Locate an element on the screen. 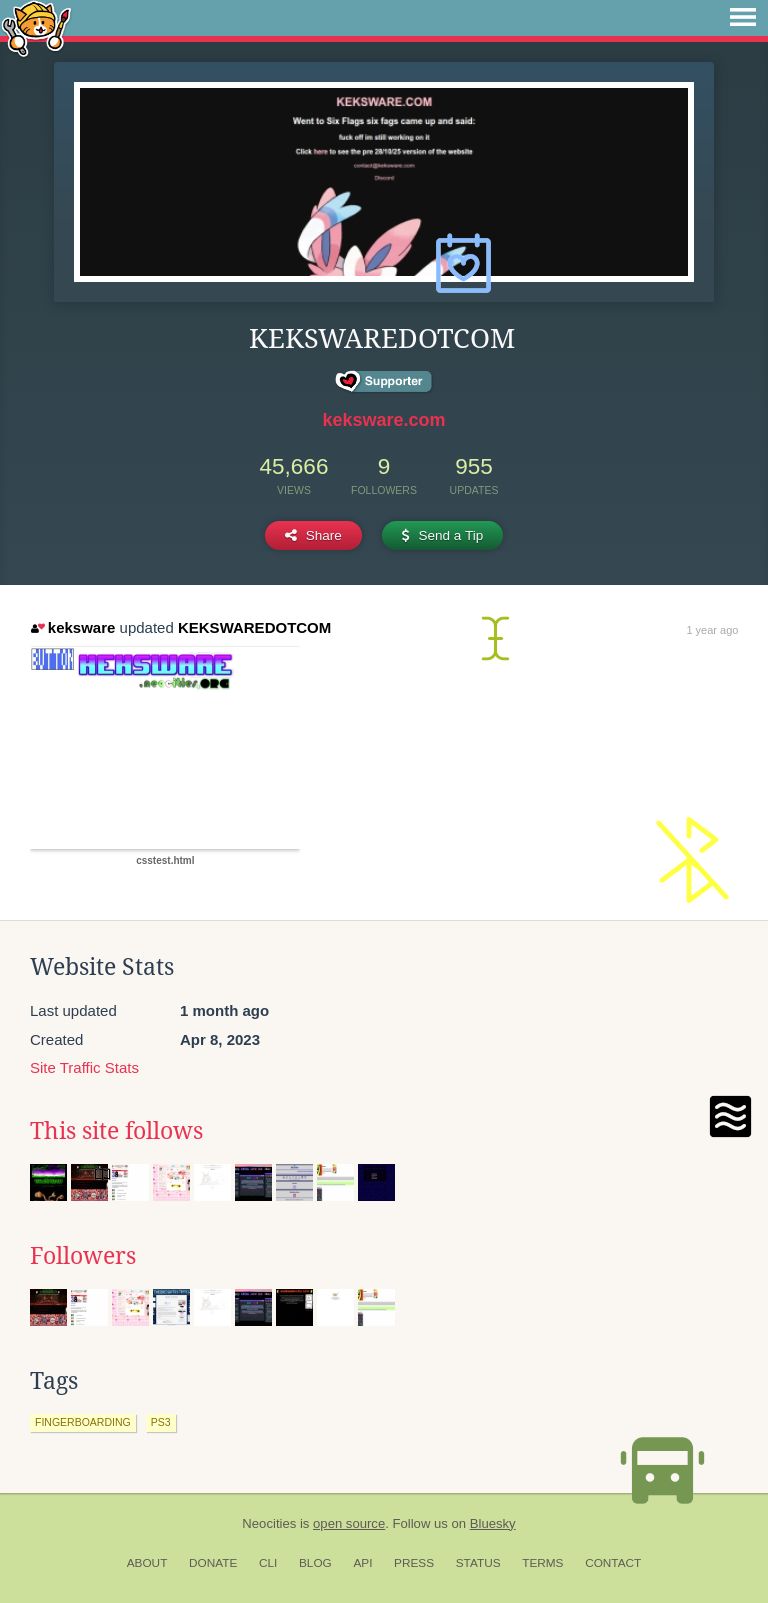 Image resolution: width=768 pixels, height=1603 pixels. indicates water or aquatic features is located at coordinates (730, 1116).